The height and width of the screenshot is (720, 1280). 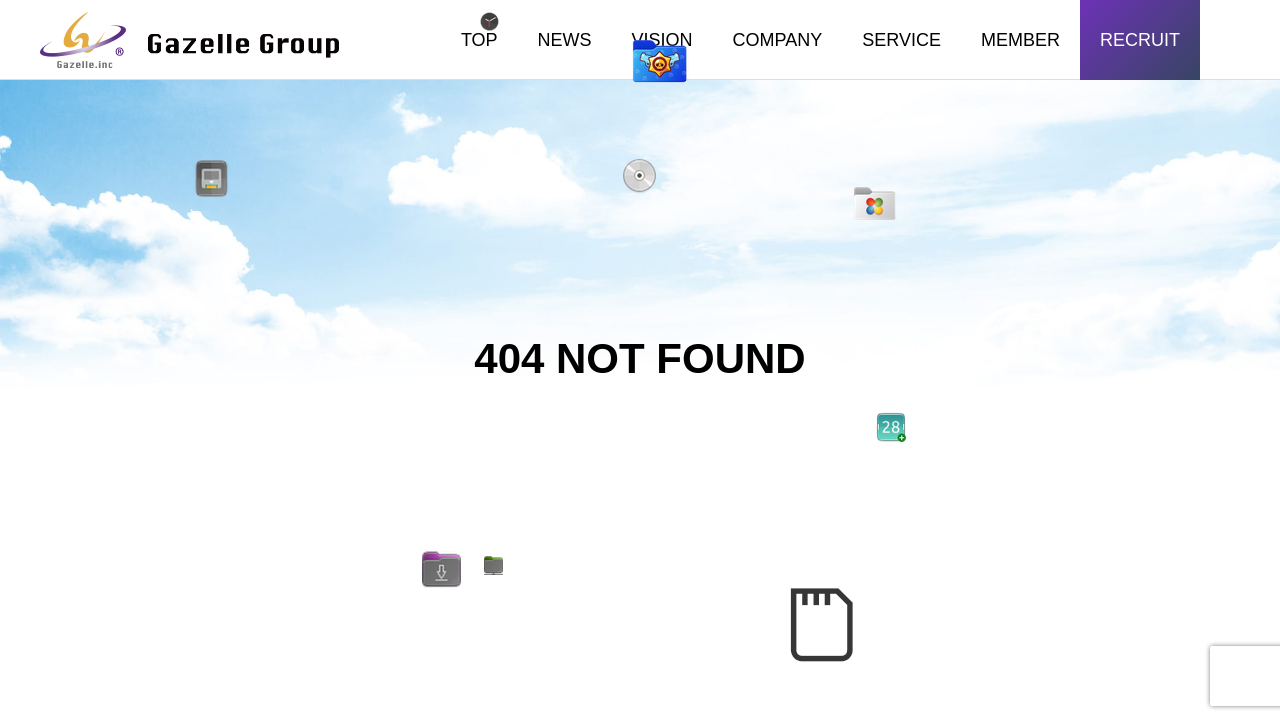 I want to click on sega master system ROM file, so click(x=211, y=178).